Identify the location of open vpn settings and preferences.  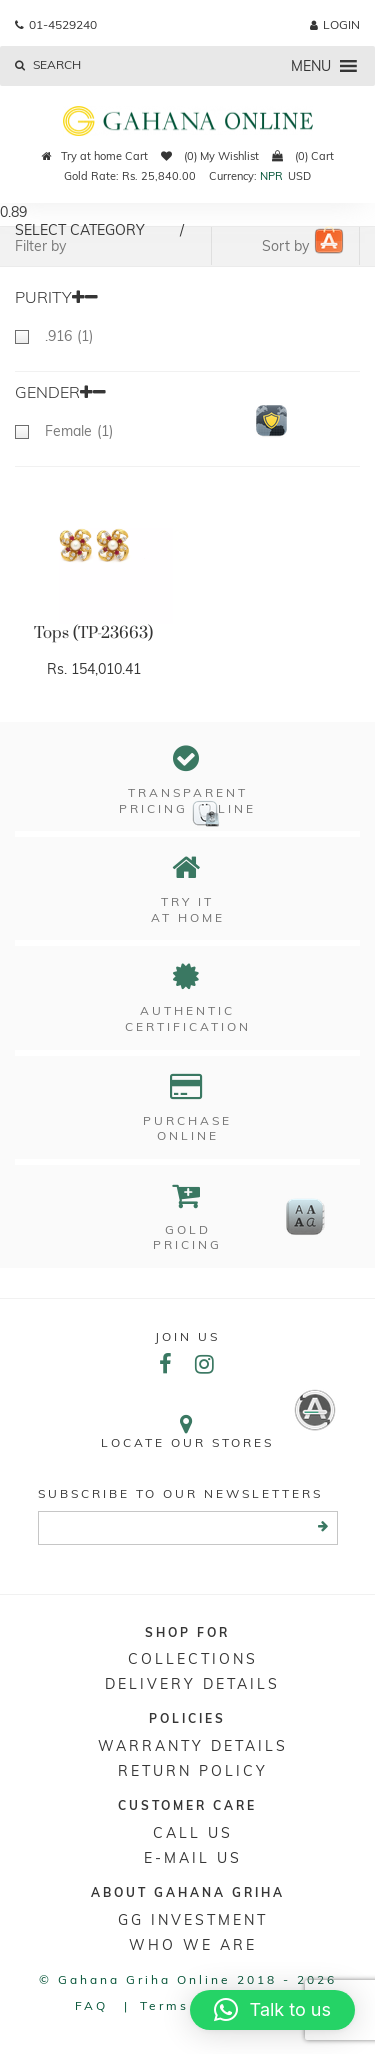
(271, 420).